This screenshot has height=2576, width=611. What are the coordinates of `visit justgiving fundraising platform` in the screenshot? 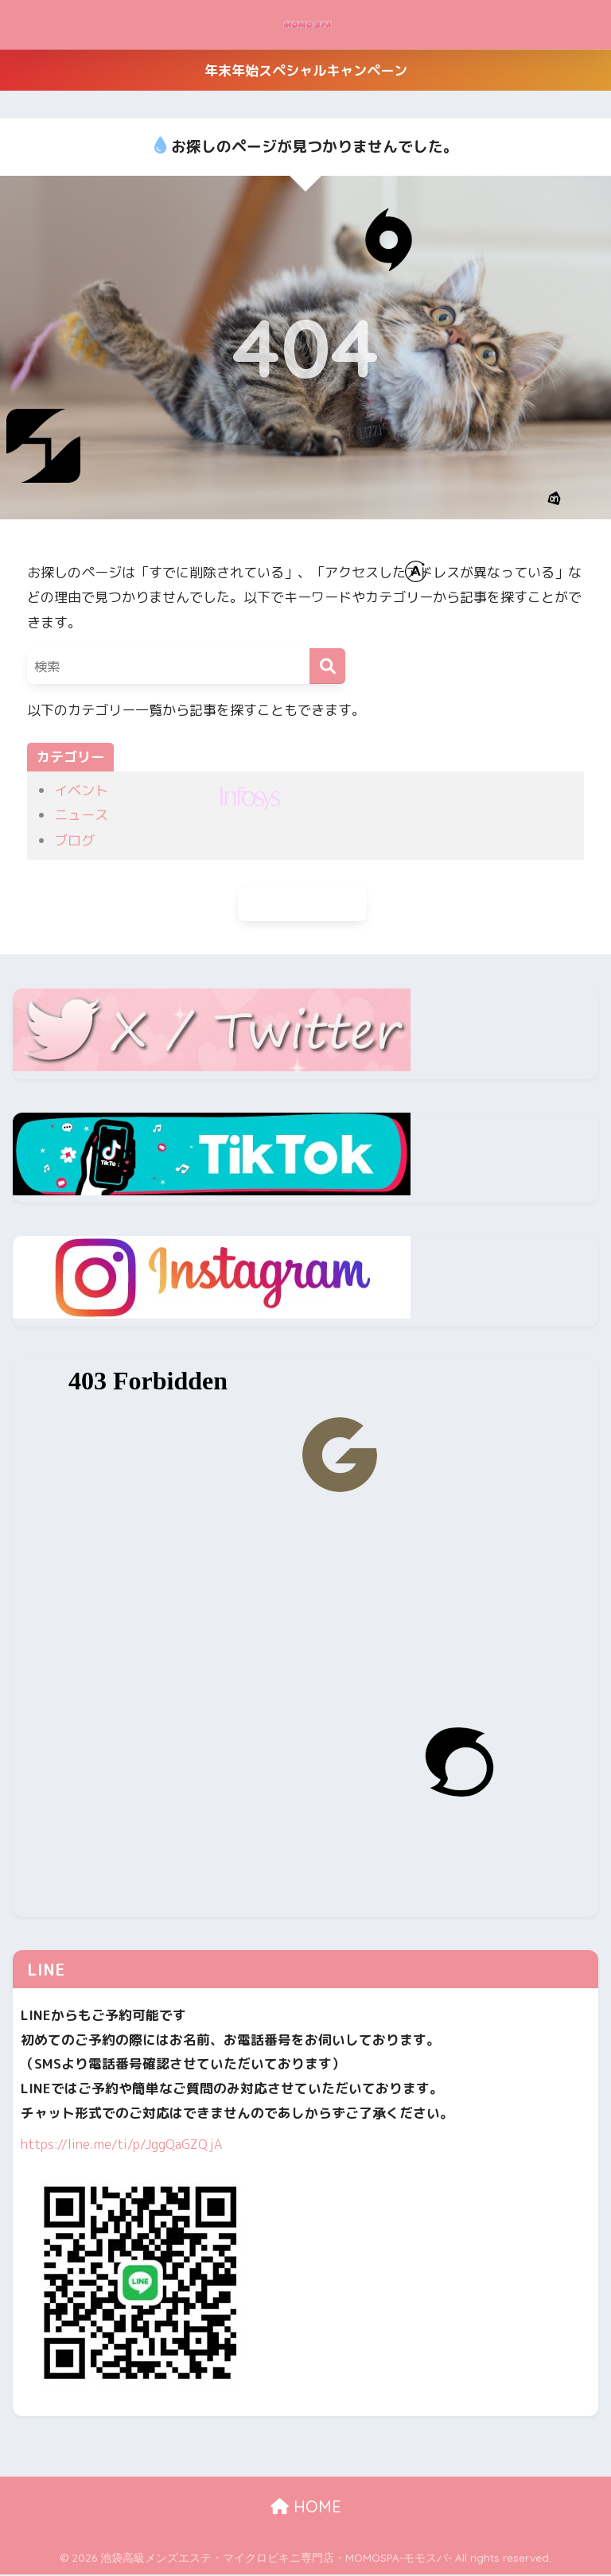 It's located at (340, 1455).